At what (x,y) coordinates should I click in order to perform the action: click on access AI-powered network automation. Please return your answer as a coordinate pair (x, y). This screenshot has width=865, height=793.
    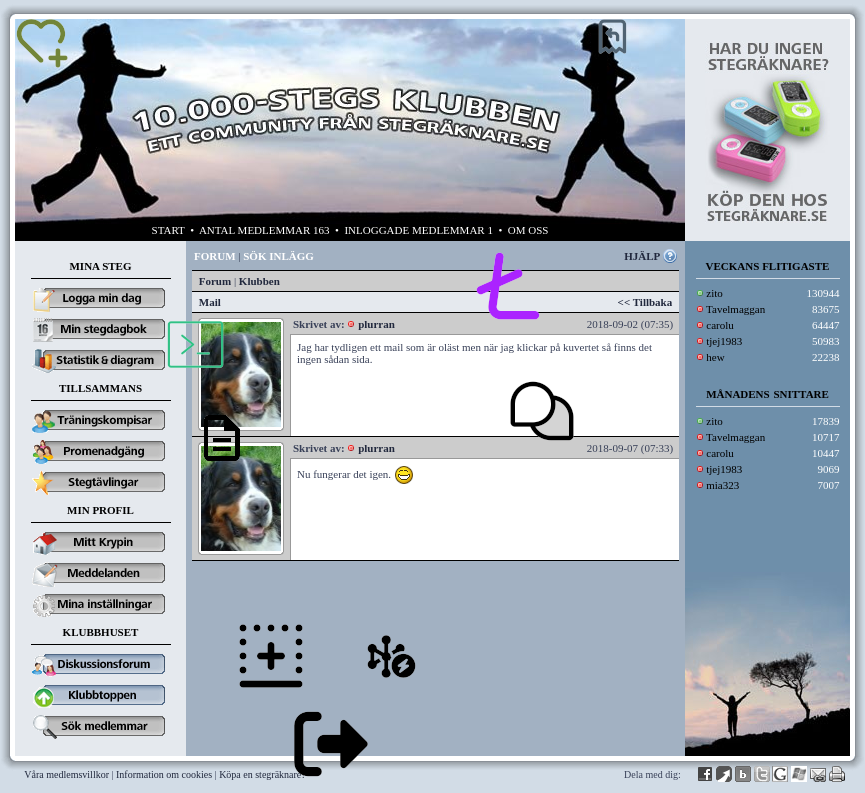
    Looking at the image, I should click on (391, 656).